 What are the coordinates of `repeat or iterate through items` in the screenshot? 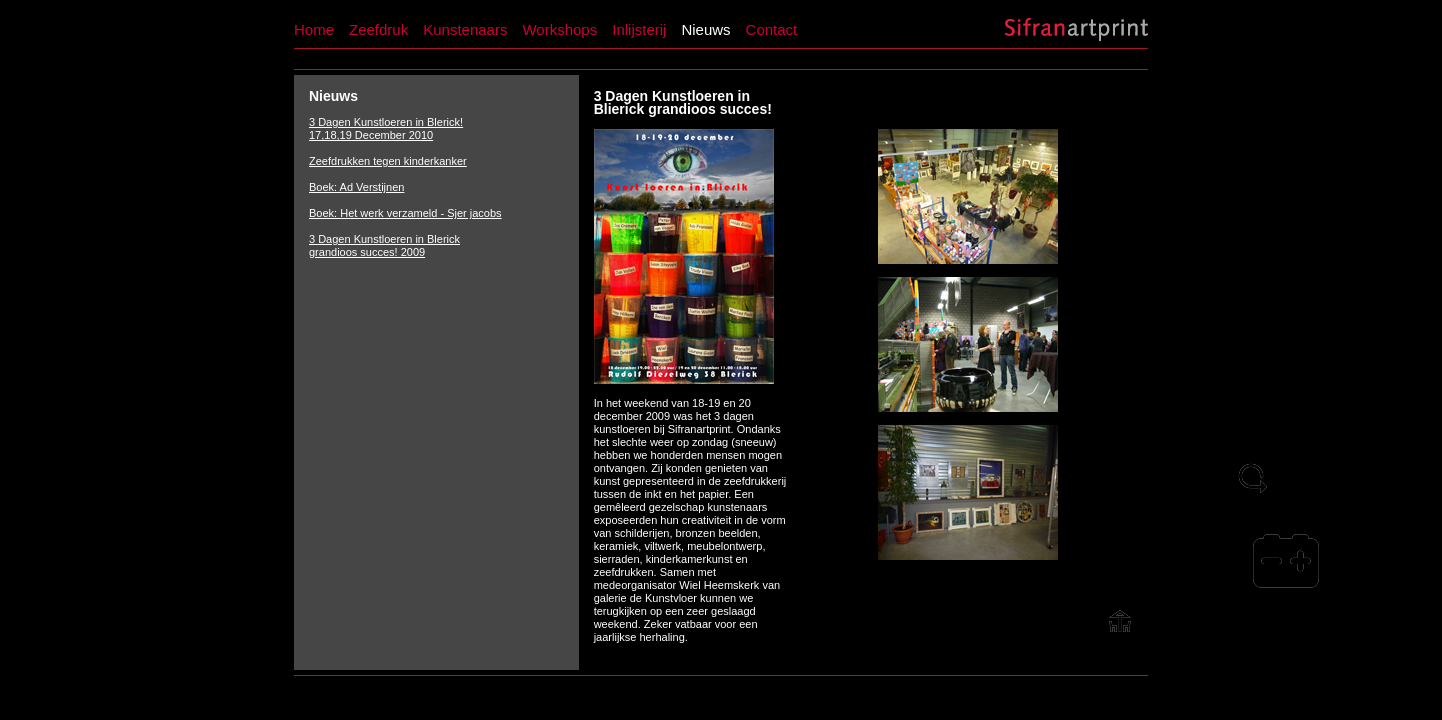 It's located at (1252, 477).